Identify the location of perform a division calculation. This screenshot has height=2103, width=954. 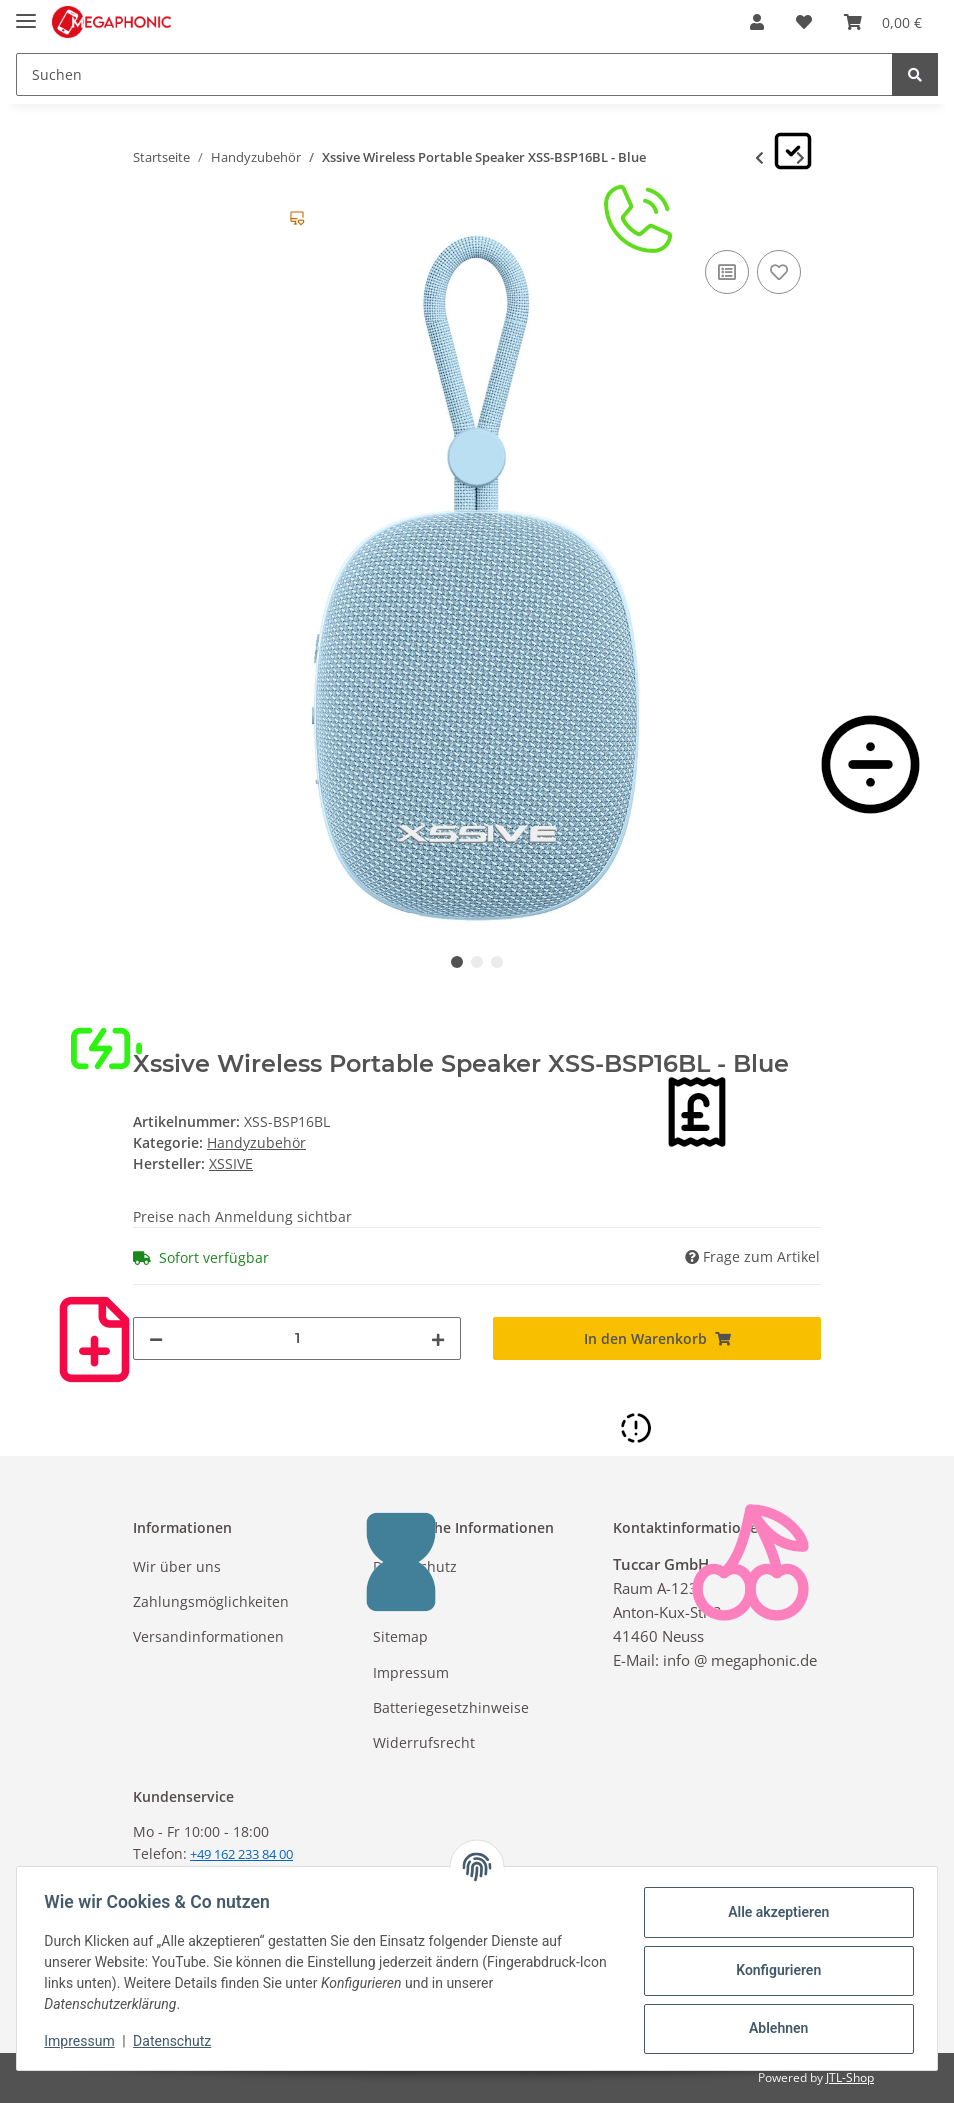
(870, 764).